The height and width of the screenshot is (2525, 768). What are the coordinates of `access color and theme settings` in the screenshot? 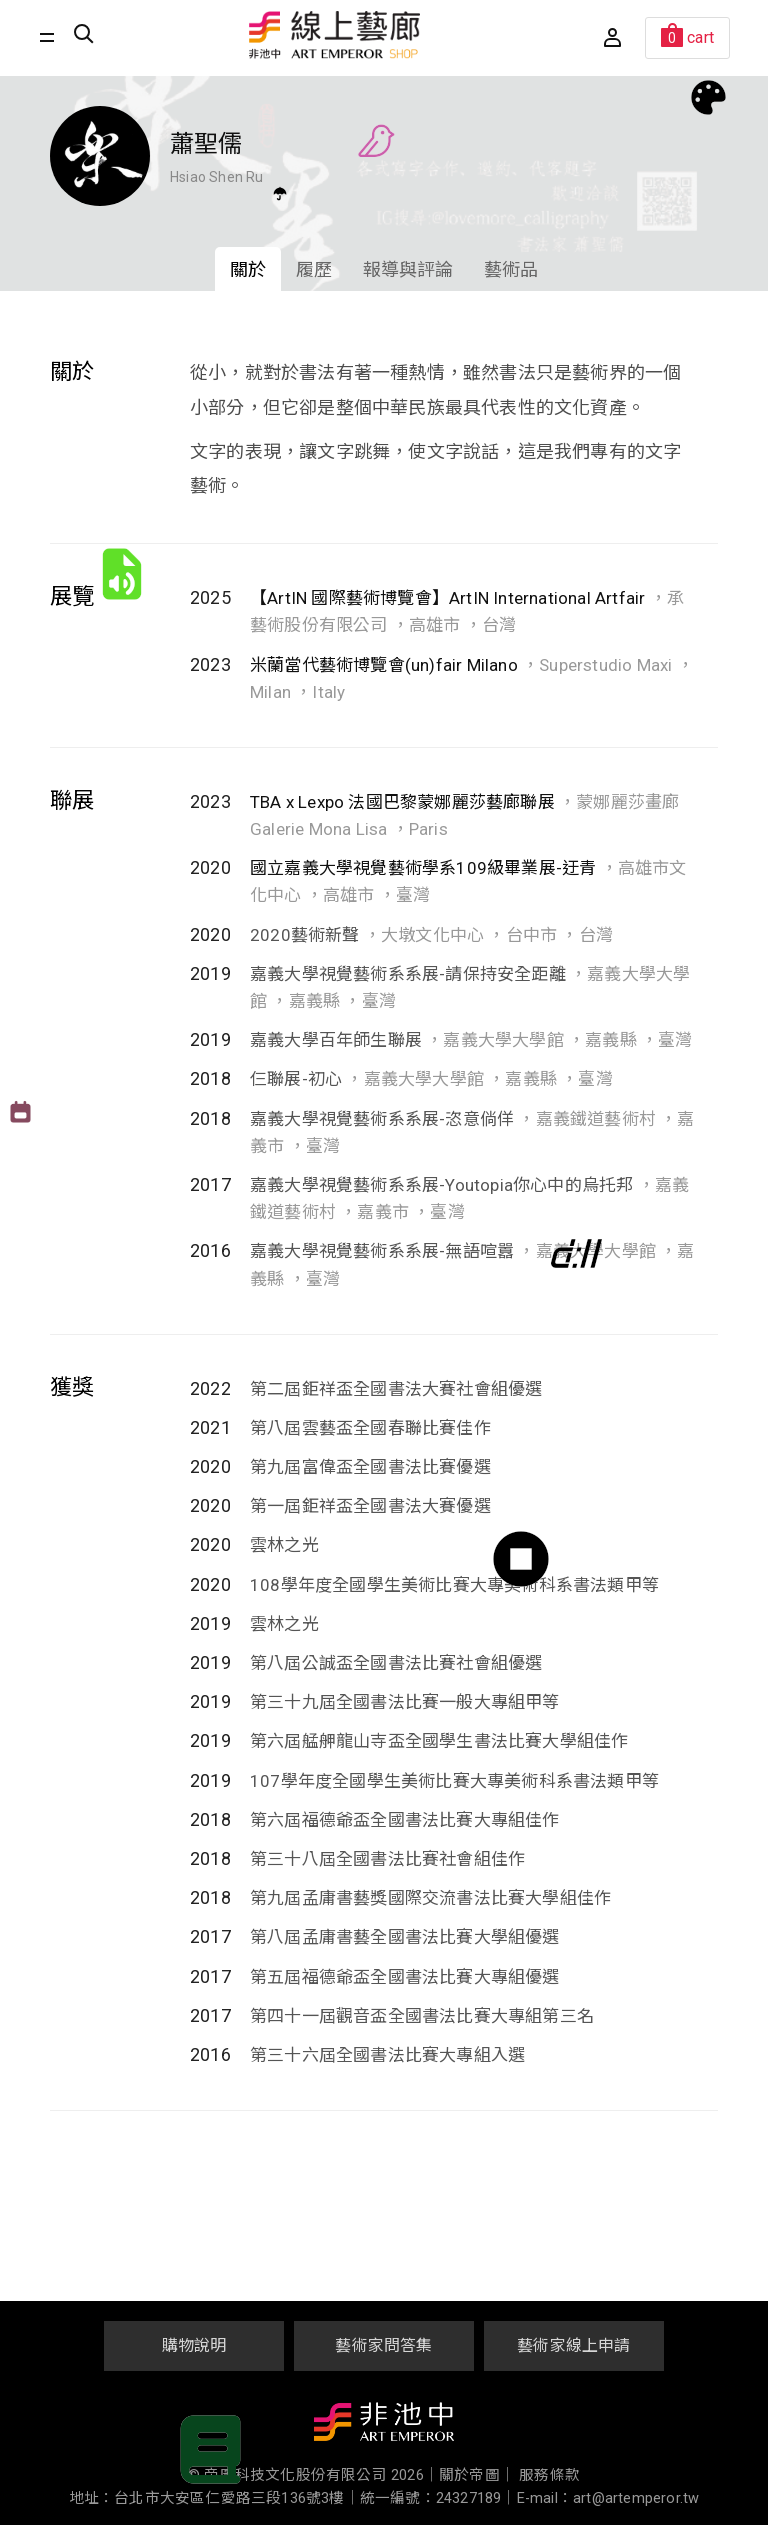 It's located at (708, 97).